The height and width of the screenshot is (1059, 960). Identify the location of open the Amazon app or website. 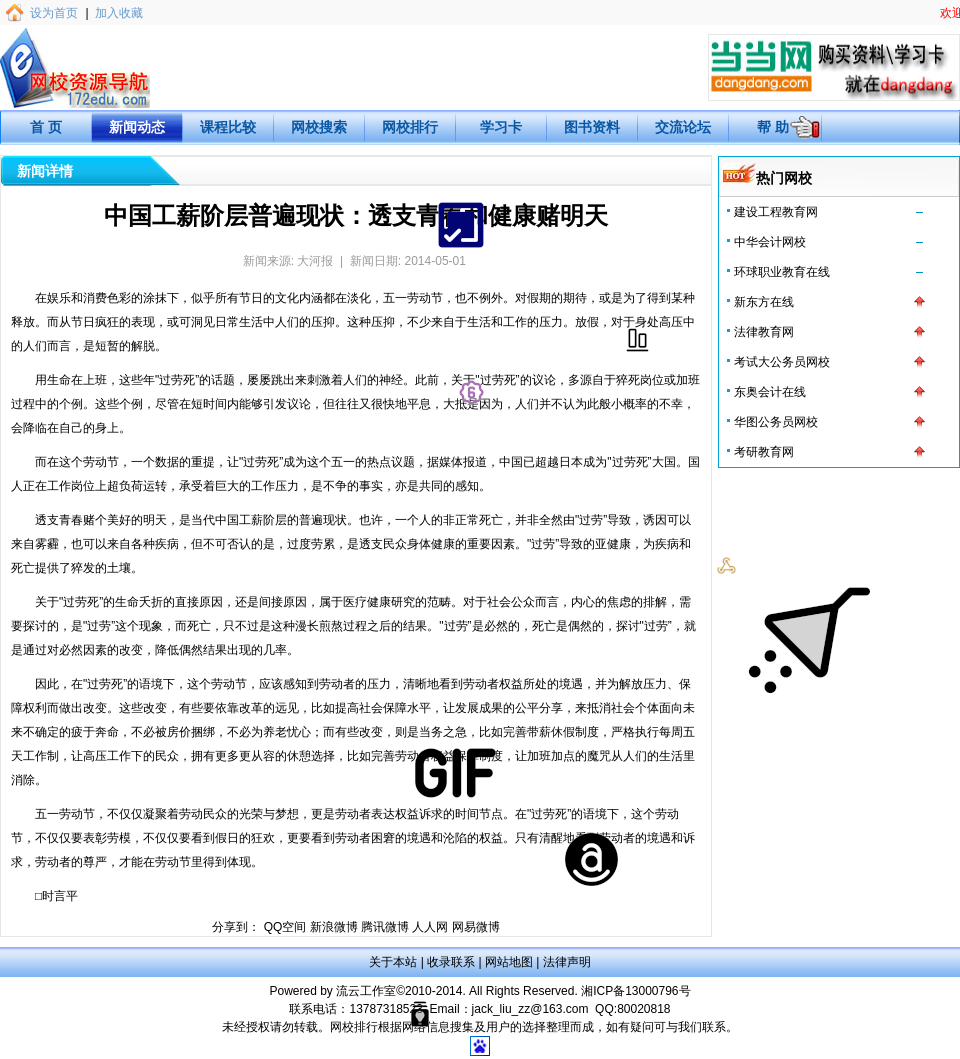
(591, 859).